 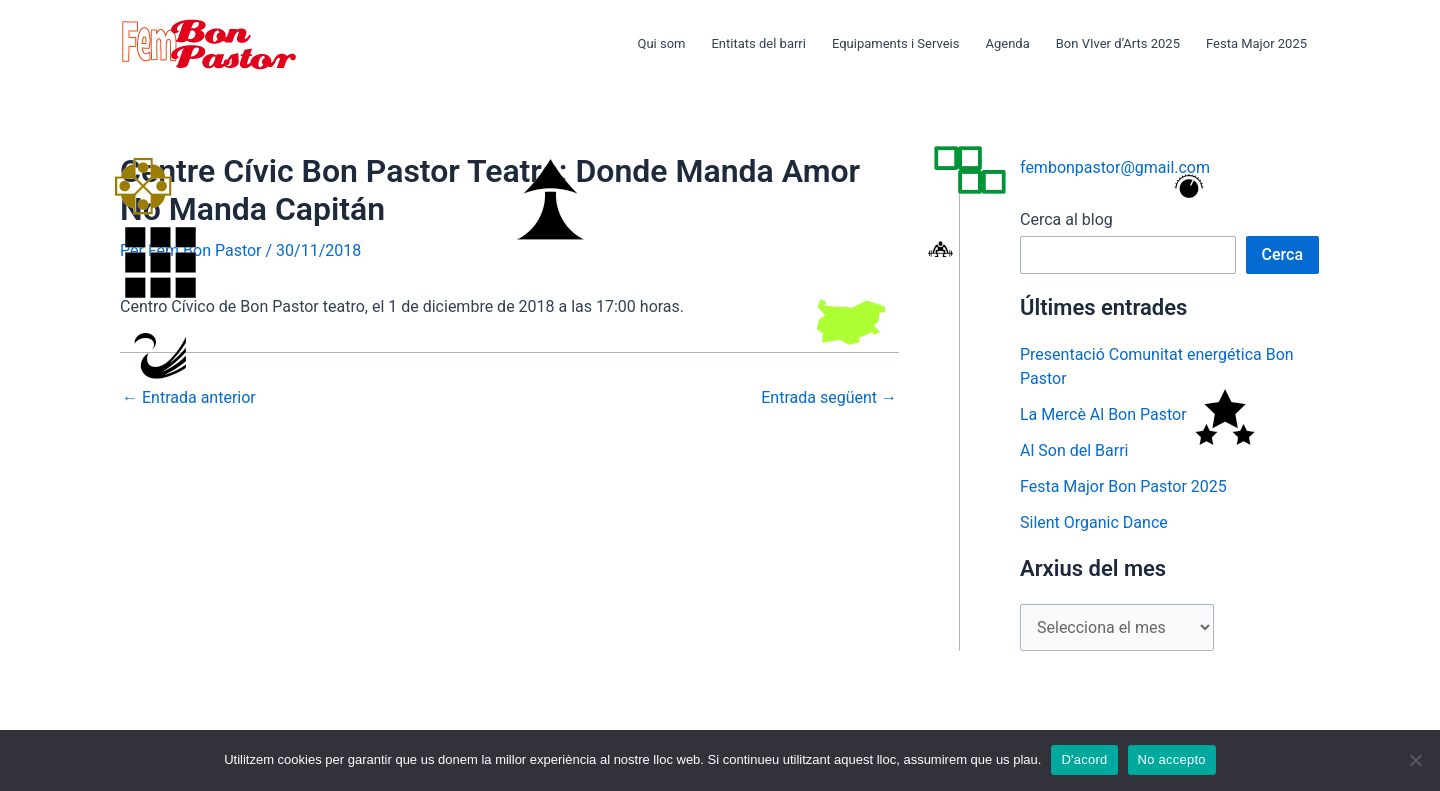 I want to click on view grid layout, so click(x=160, y=262).